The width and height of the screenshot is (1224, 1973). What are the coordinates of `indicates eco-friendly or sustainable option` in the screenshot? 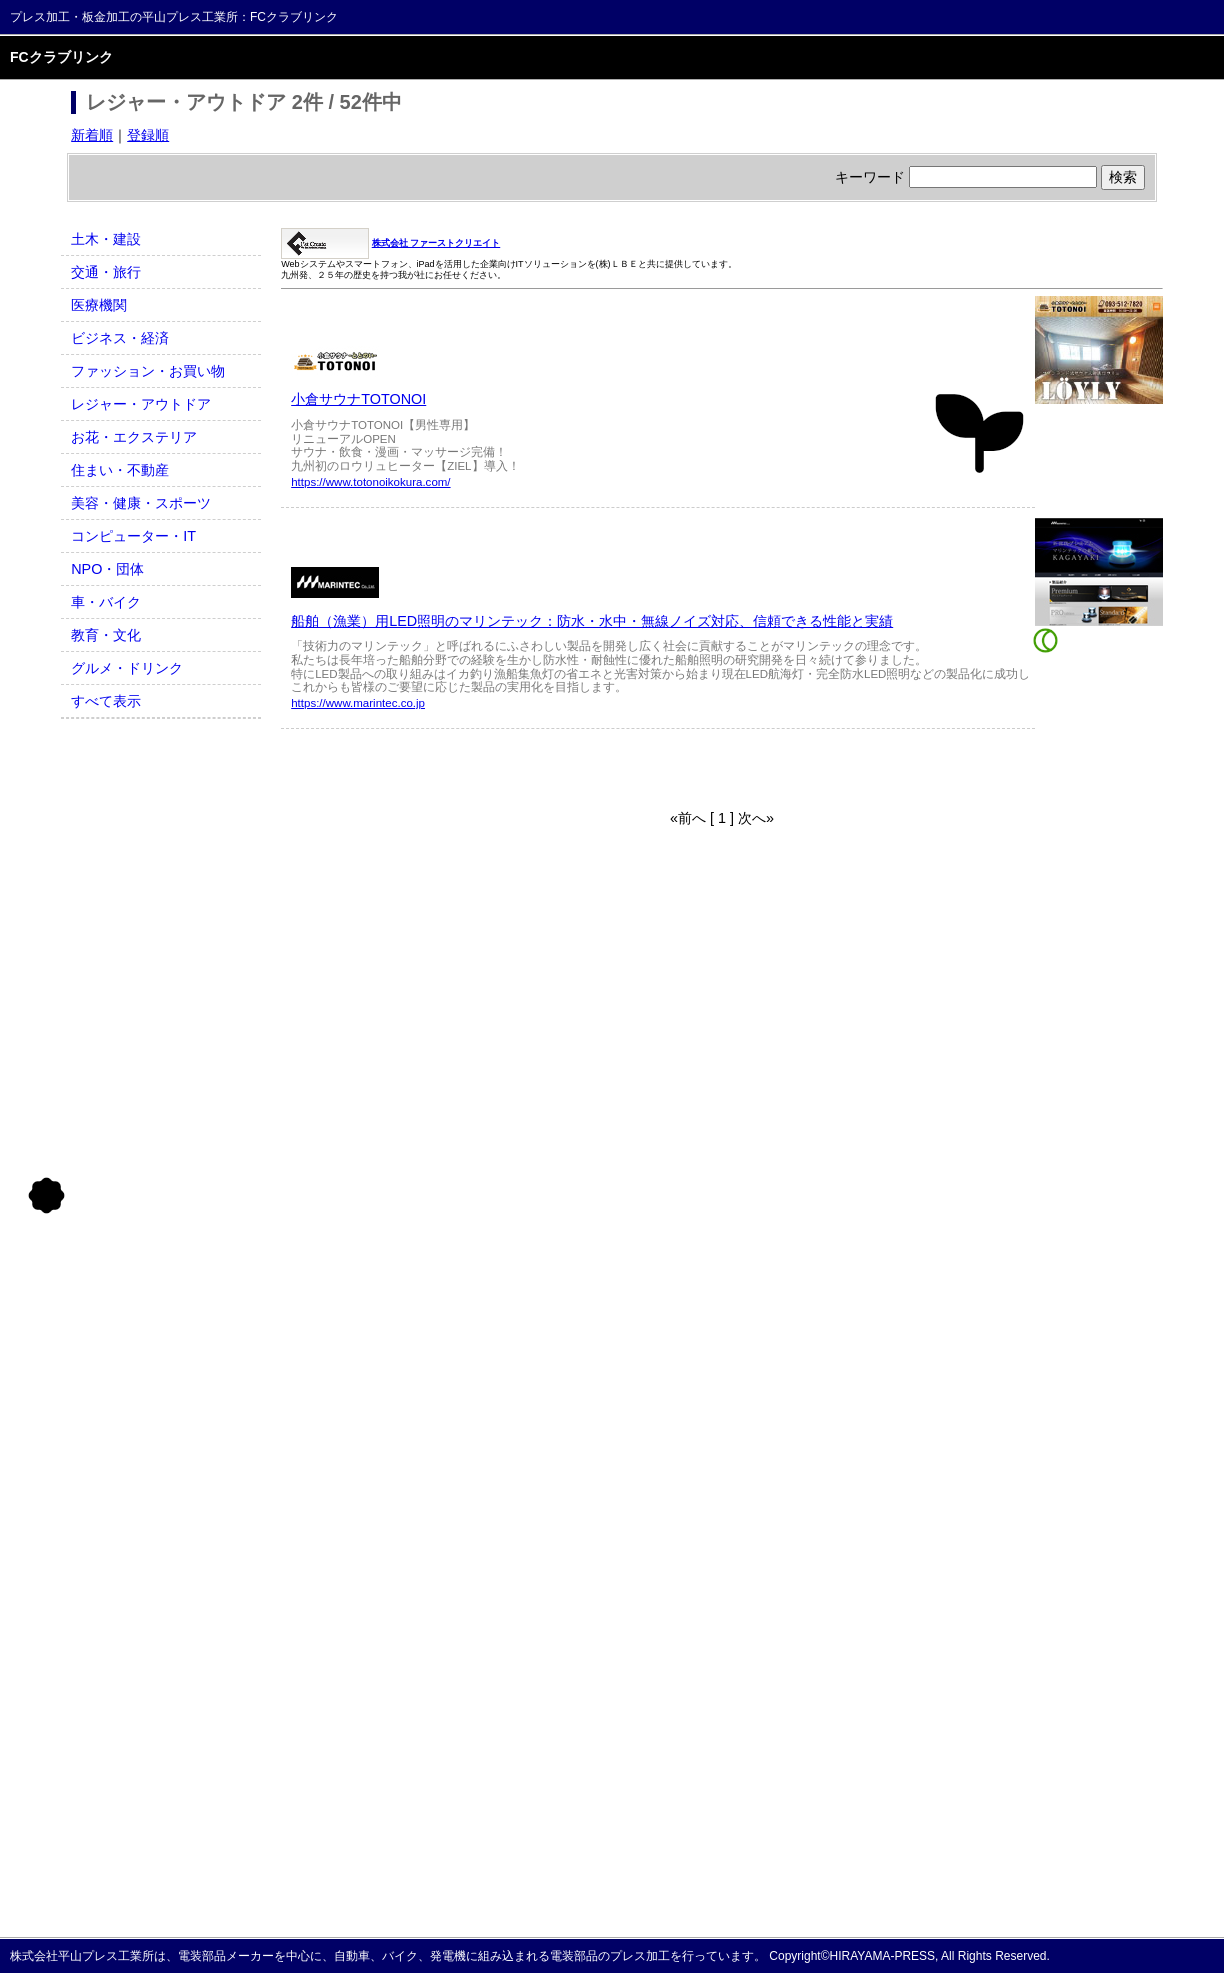 It's located at (979, 433).